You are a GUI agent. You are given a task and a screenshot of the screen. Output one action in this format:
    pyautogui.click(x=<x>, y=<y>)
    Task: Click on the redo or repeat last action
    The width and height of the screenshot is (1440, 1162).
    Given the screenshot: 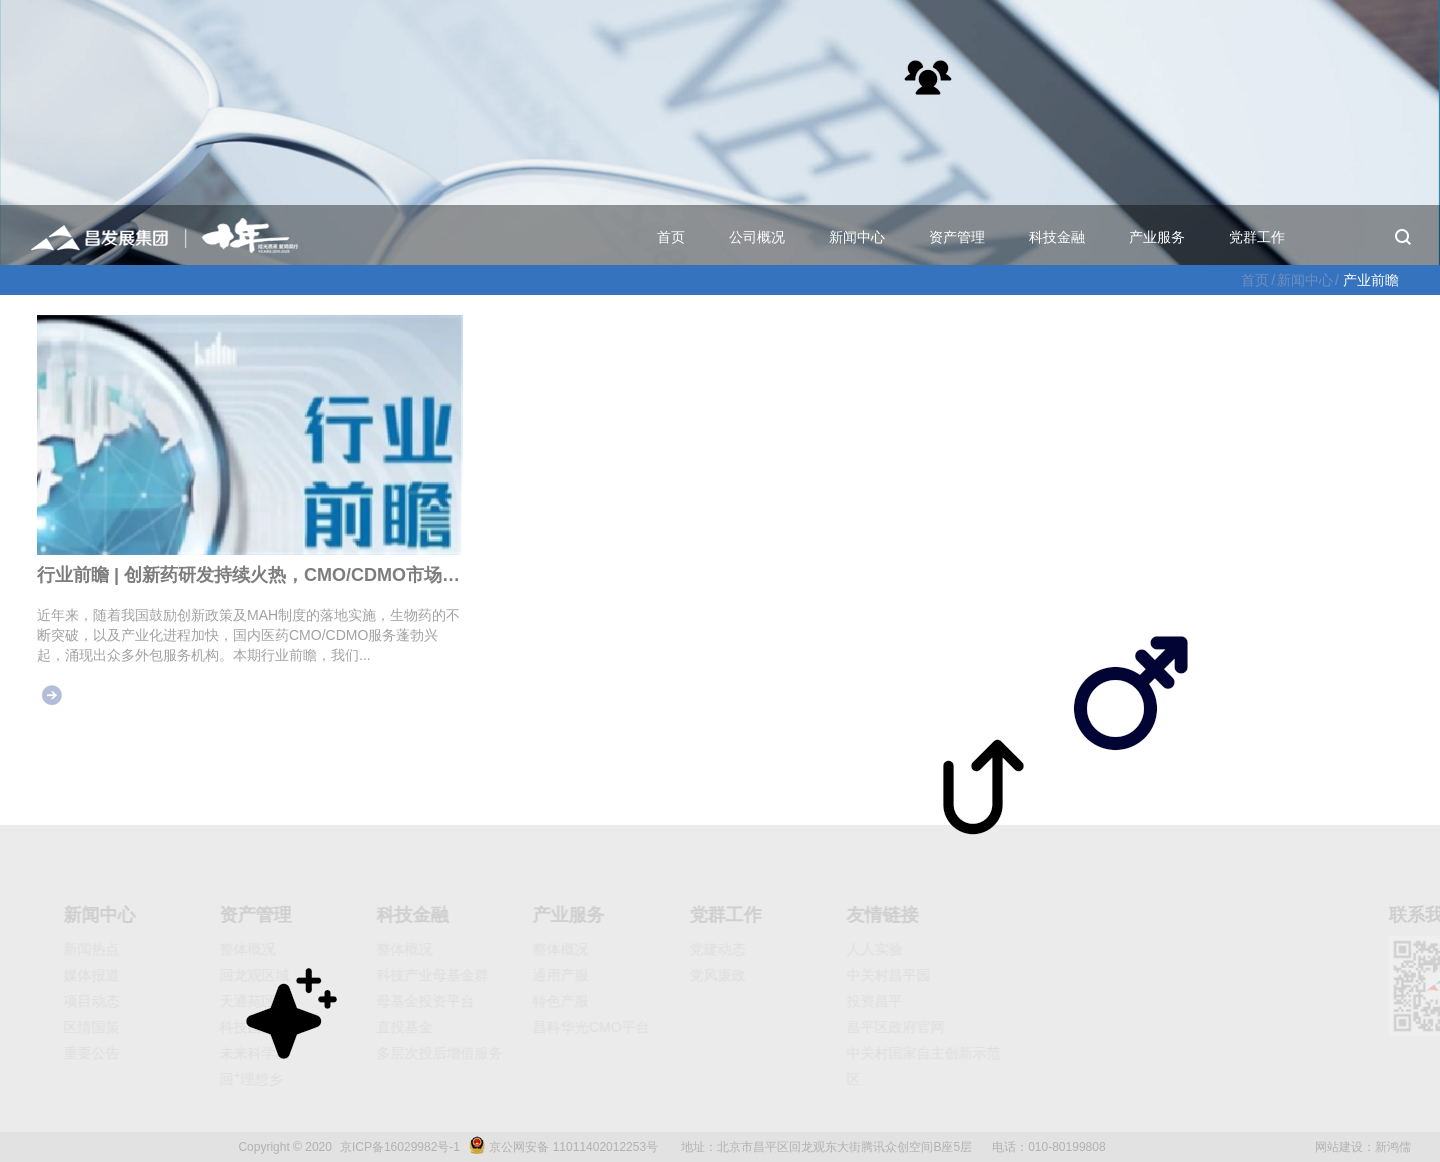 What is the action you would take?
    pyautogui.click(x=980, y=787)
    